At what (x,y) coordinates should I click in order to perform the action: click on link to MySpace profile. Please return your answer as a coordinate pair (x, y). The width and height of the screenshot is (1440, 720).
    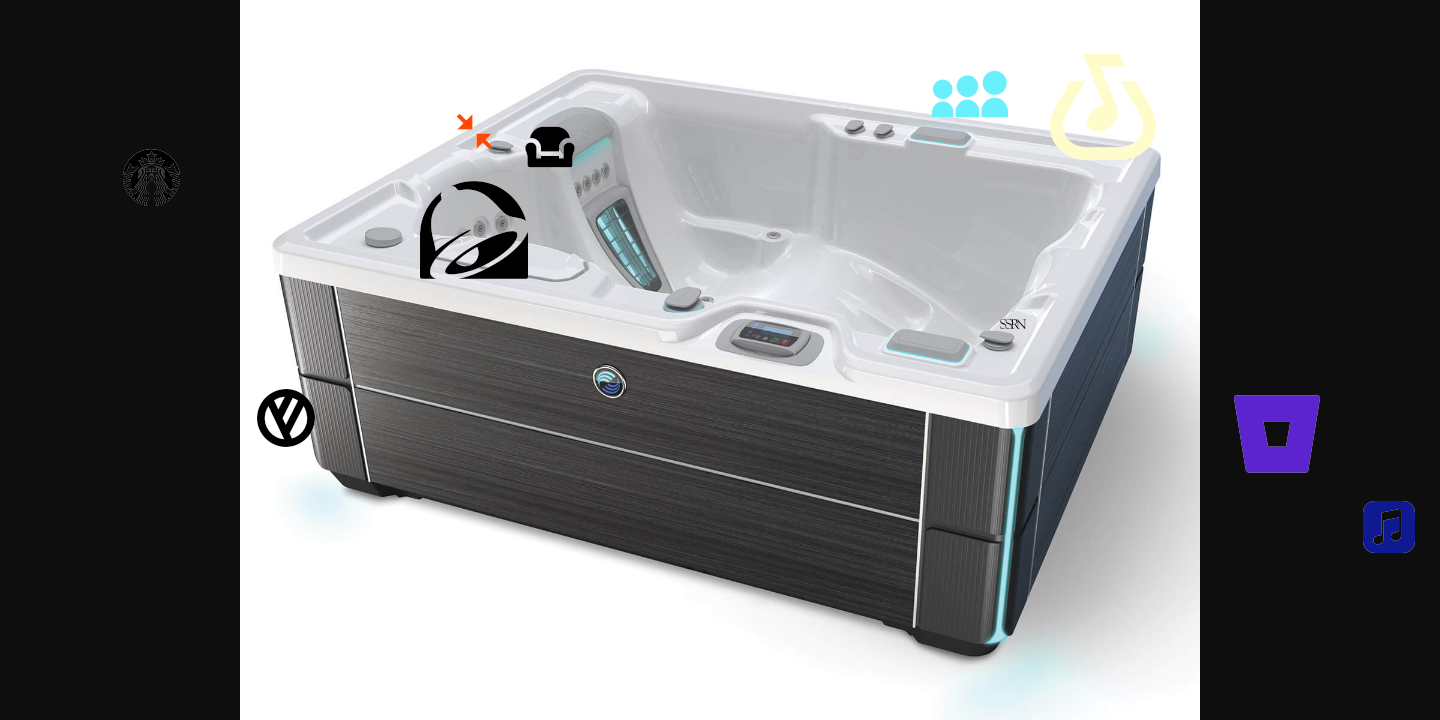
    Looking at the image, I should click on (970, 94).